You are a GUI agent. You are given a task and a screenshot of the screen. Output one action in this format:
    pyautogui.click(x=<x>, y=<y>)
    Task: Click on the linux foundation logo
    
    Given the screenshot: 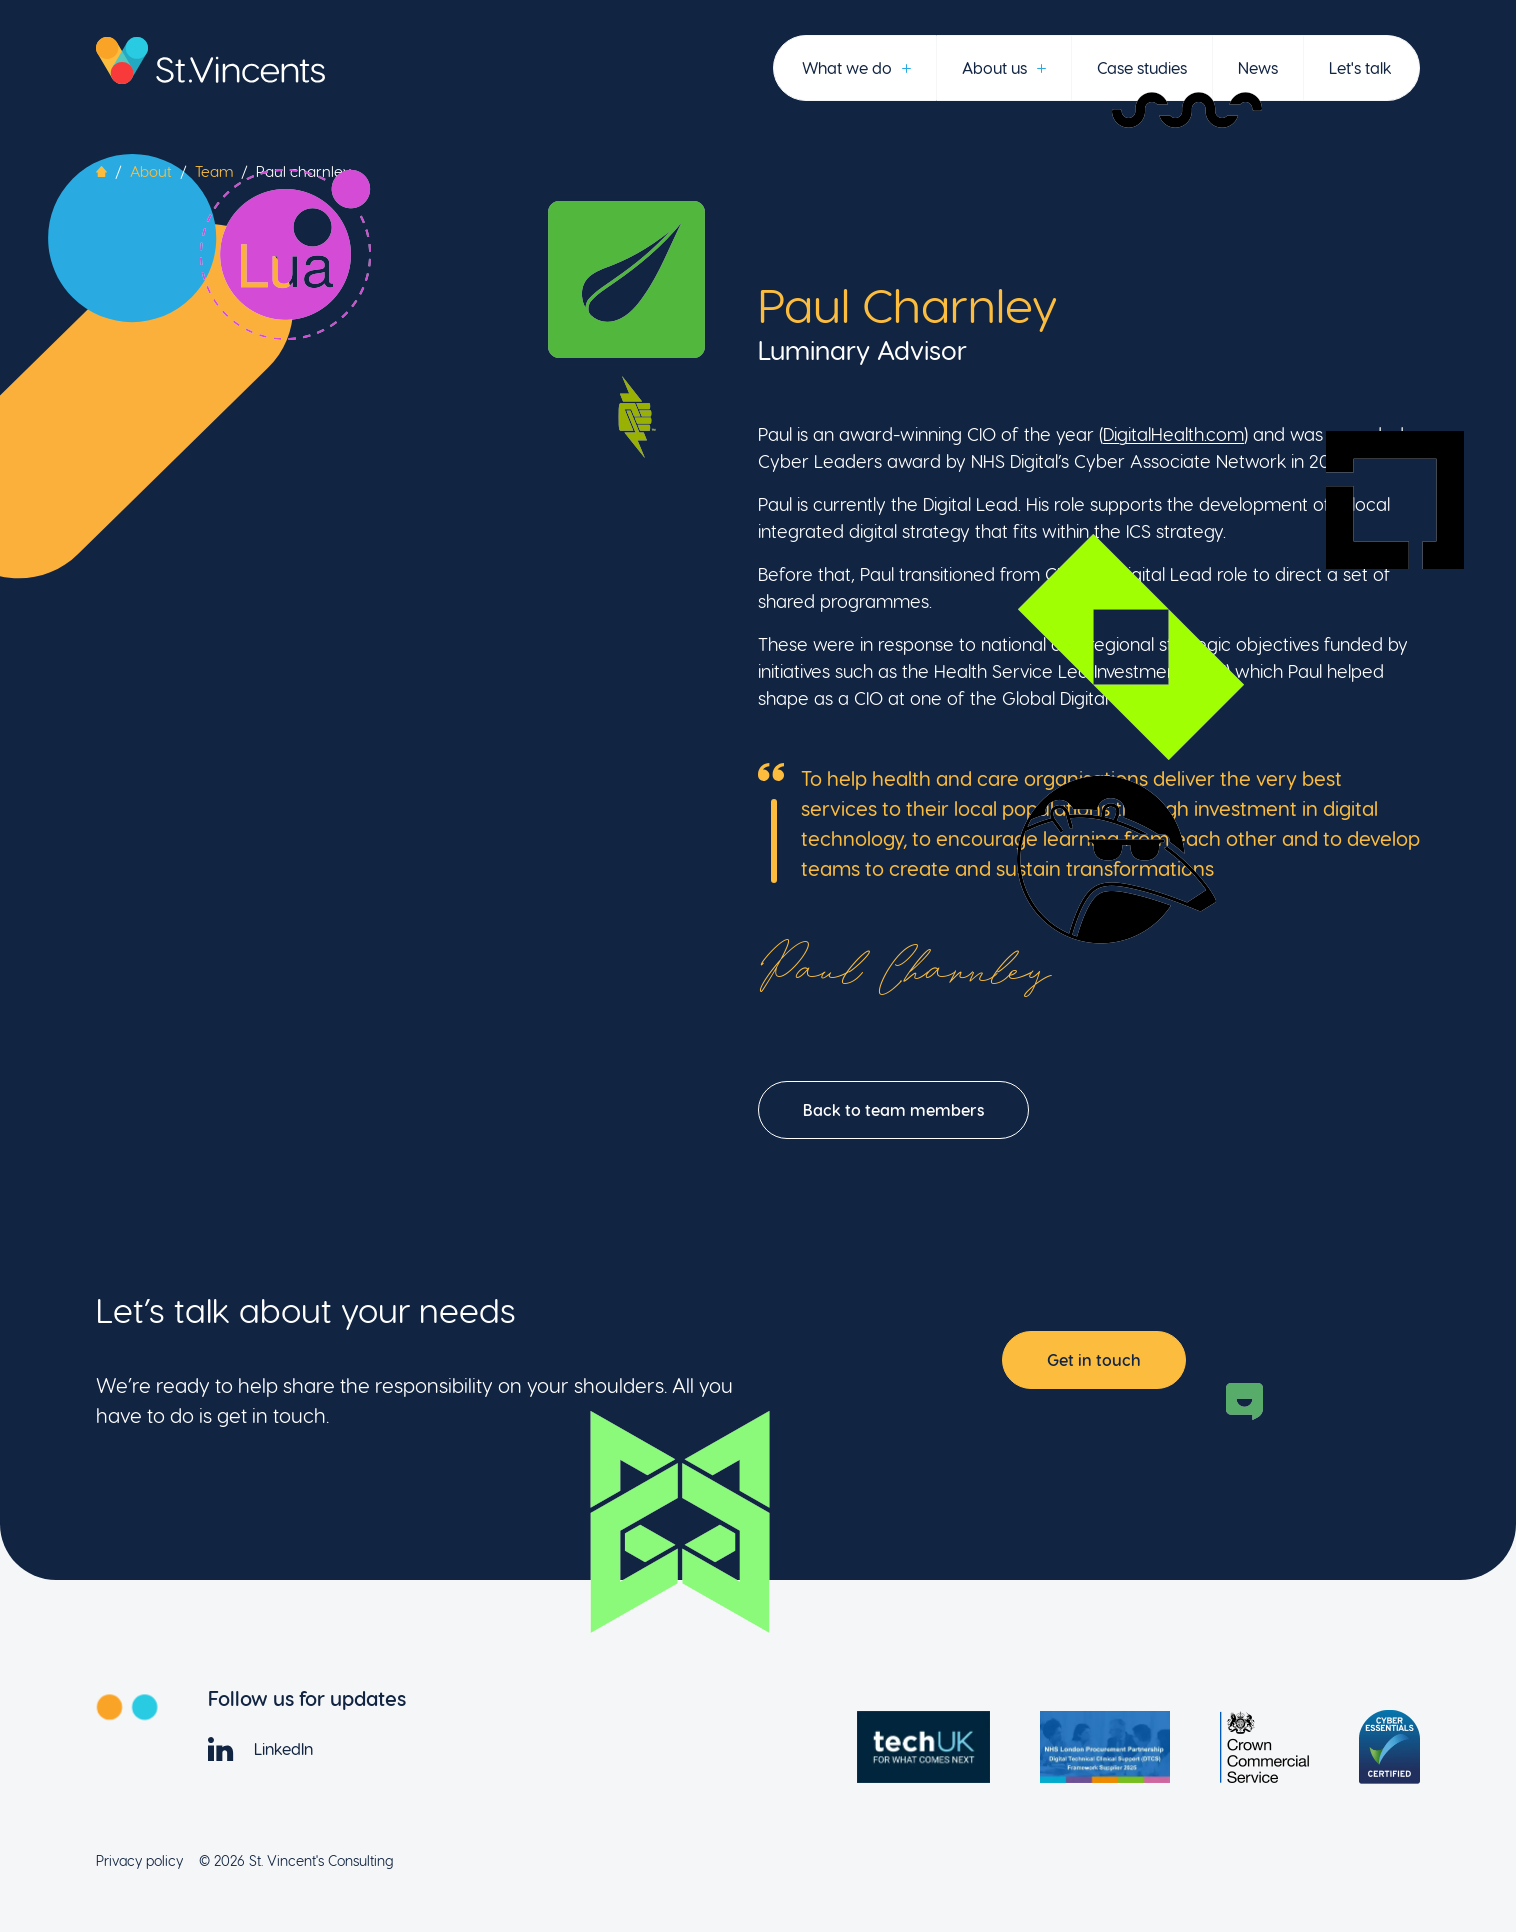 What is the action you would take?
    pyautogui.click(x=1395, y=500)
    